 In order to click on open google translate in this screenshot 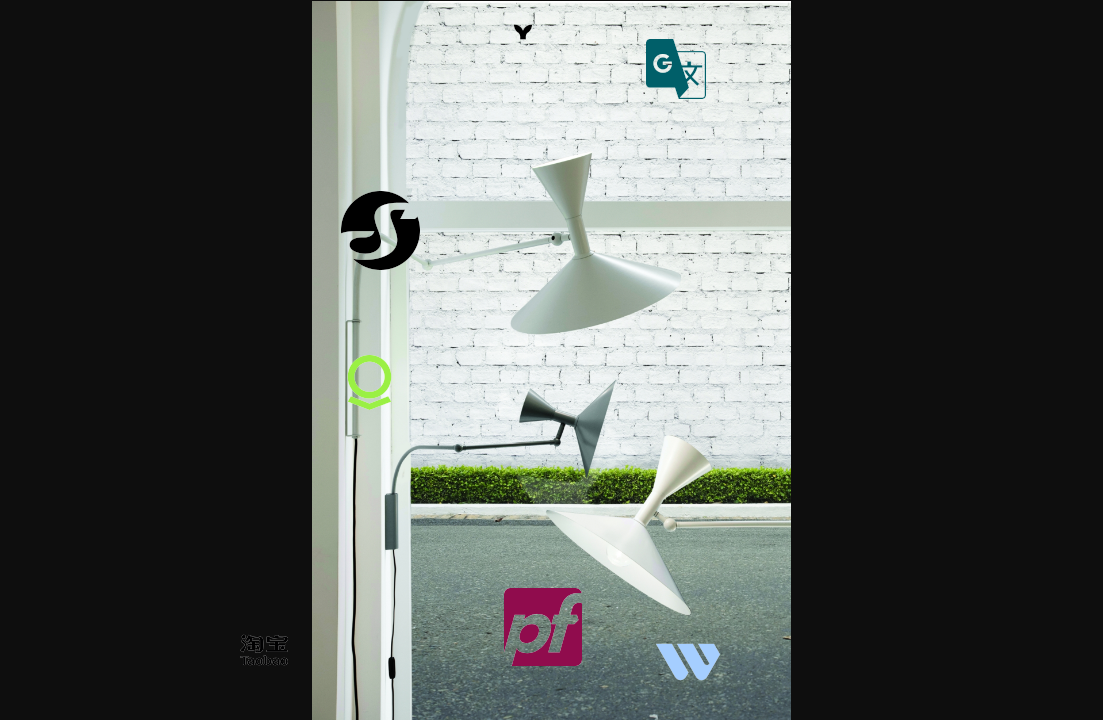, I will do `click(676, 69)`.